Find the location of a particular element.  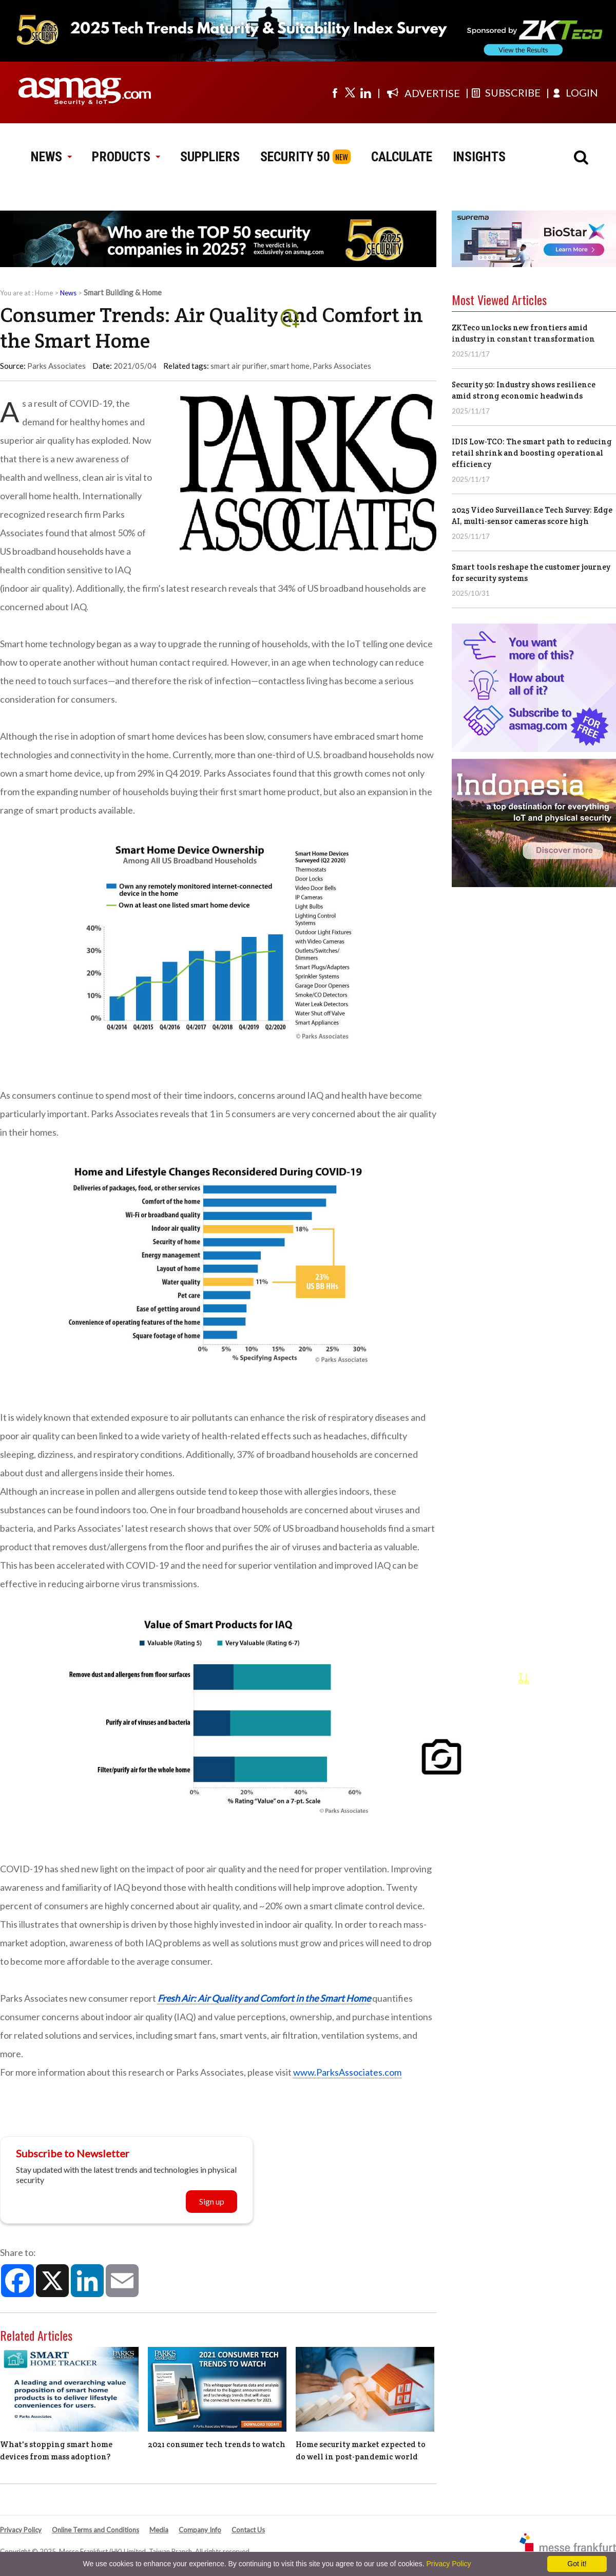

access gardening or landscaping tools is located at coordinates (524, 1679).